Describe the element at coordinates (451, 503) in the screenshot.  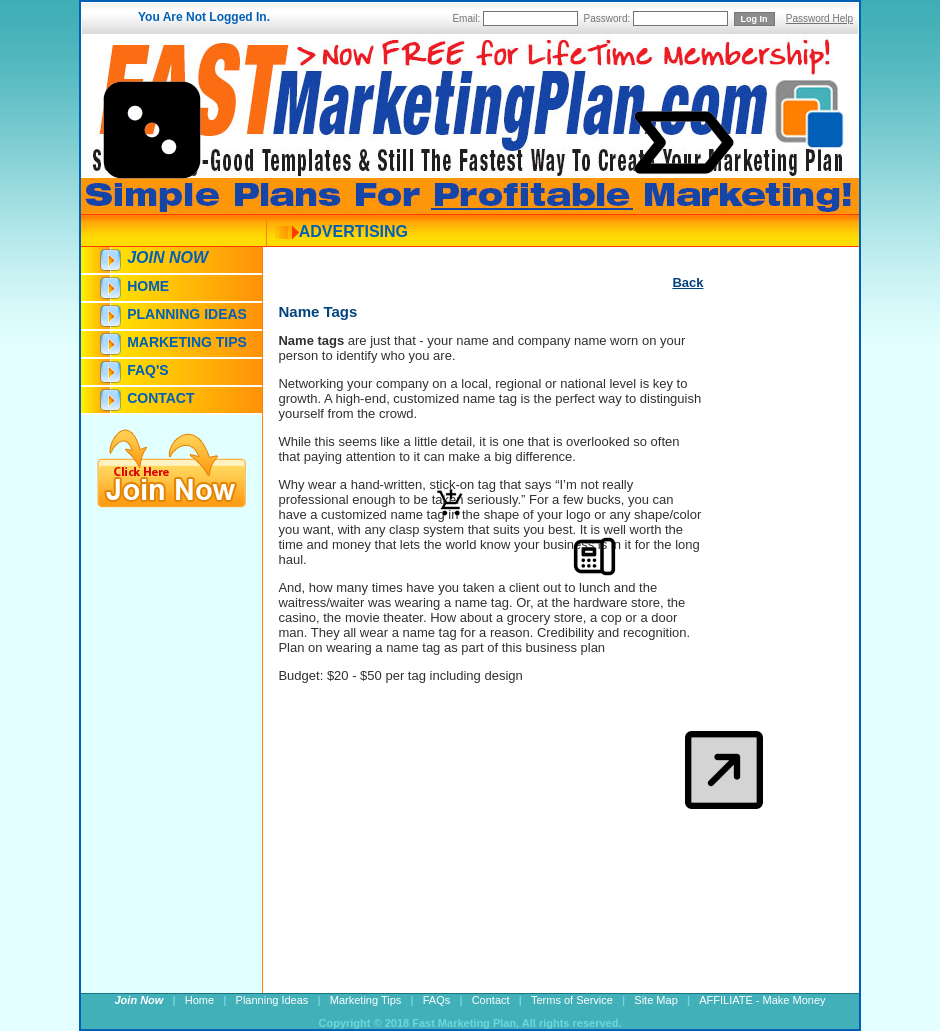
I see `add item to shopping cart` at that location.